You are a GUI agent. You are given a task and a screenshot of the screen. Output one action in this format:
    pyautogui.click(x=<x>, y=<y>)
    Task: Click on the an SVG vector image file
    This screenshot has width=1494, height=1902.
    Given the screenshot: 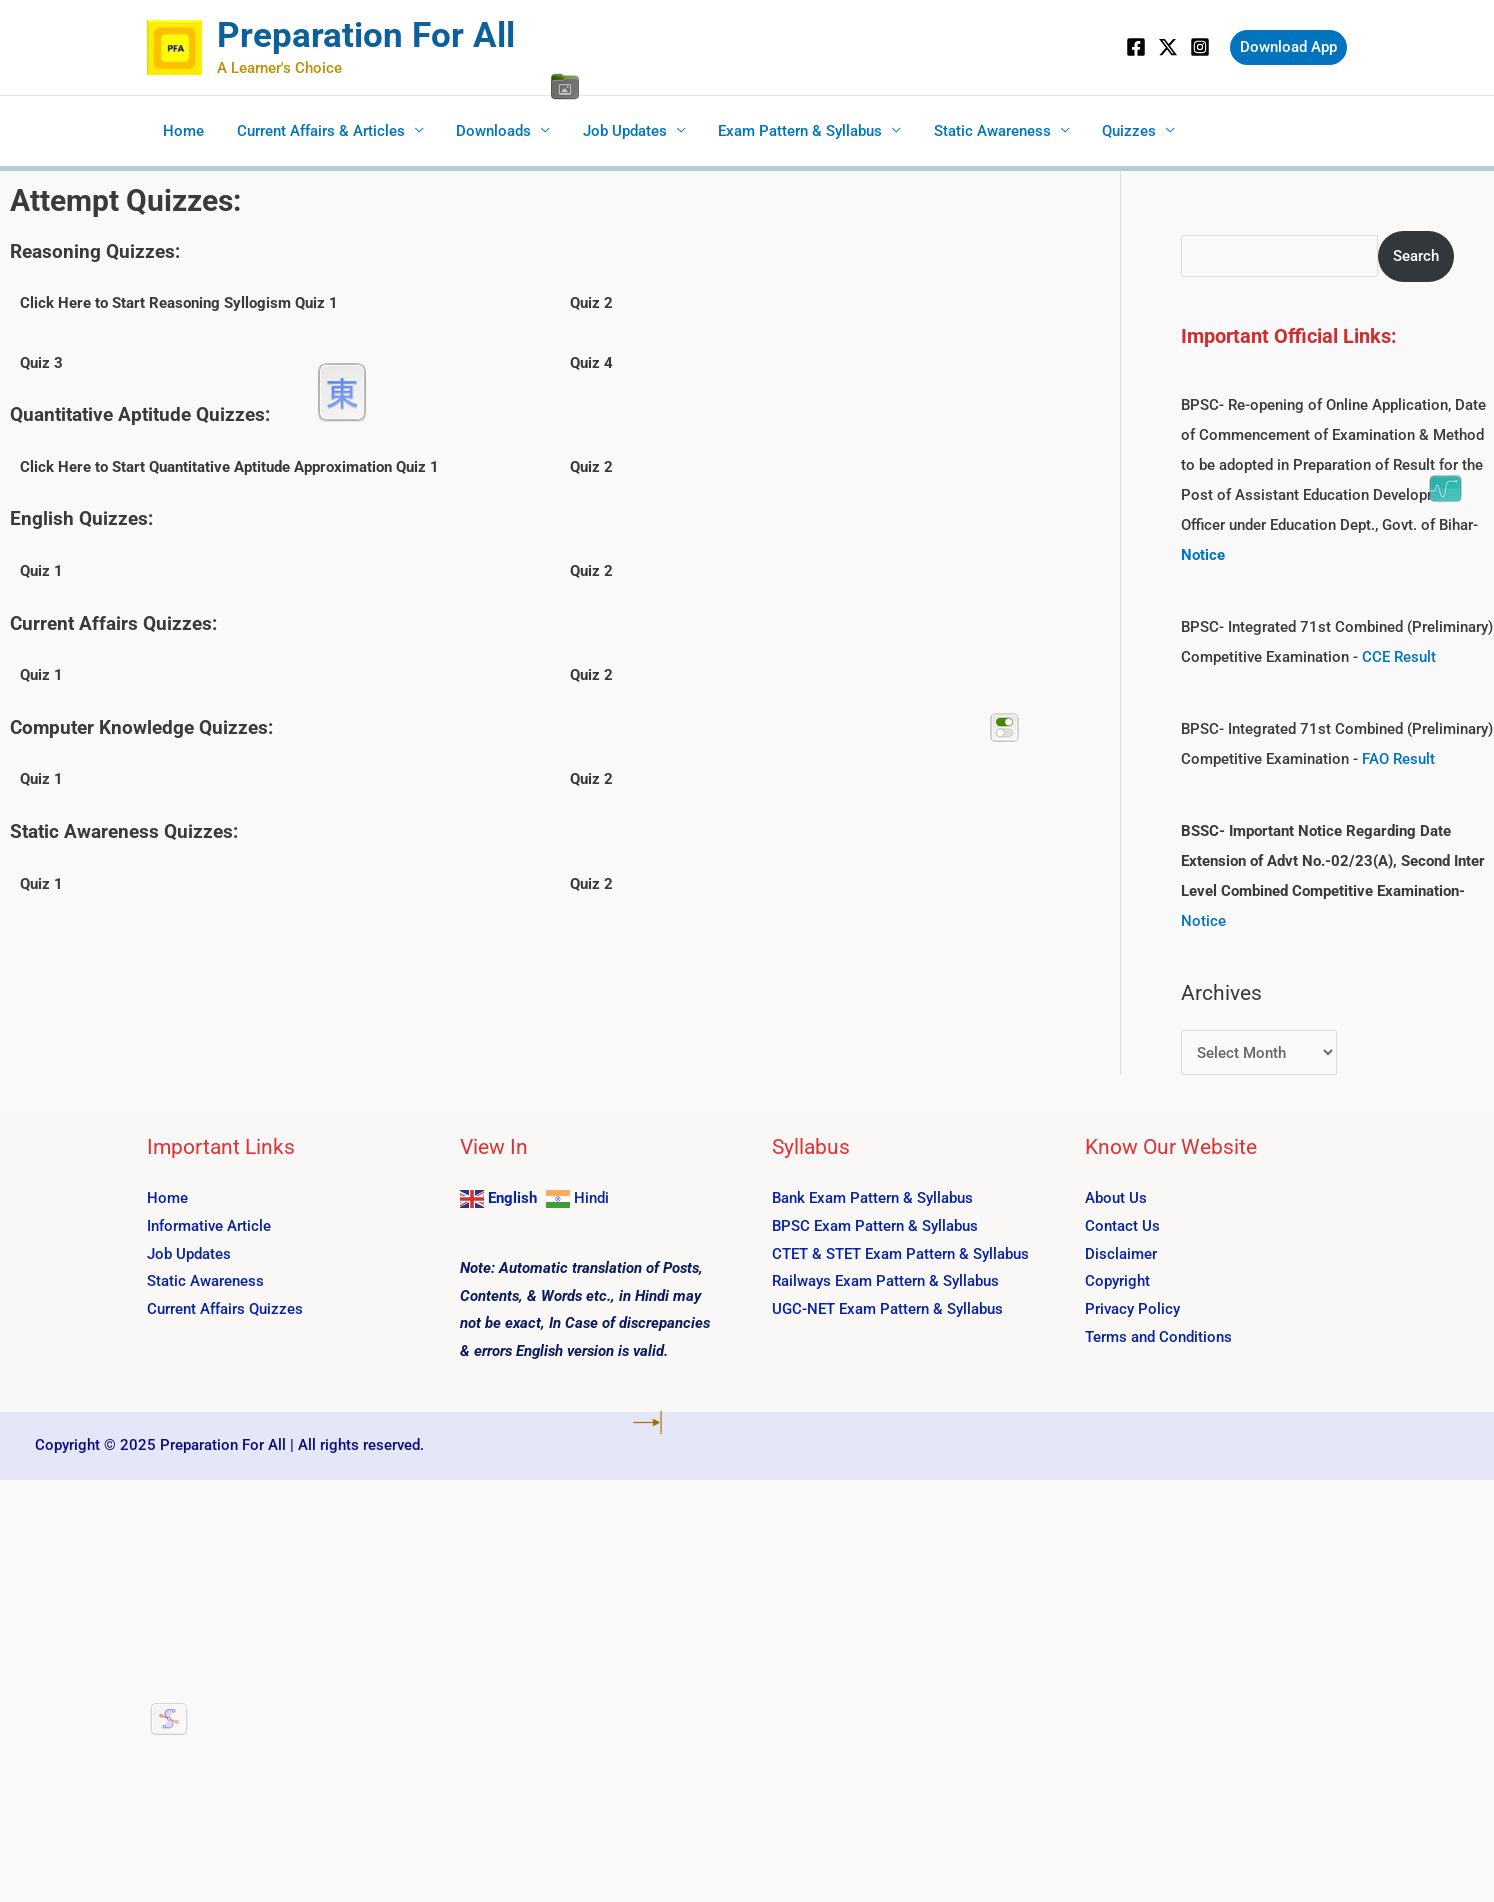 What is the action you would take?
    pyautogui.click(x=169, y=1718)
    